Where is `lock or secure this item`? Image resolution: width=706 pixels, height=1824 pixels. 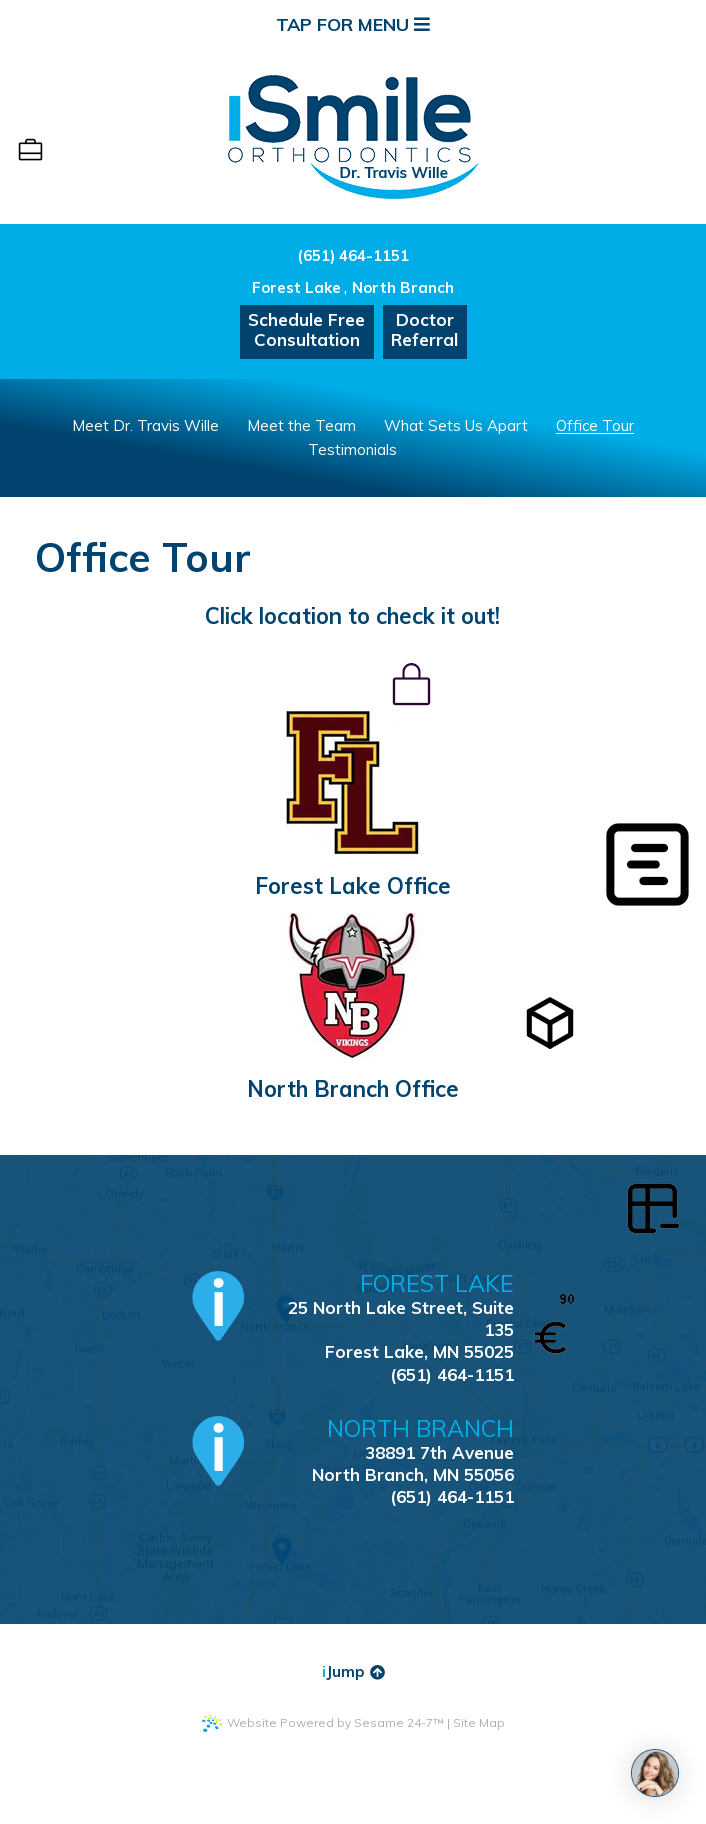 lock or secure this item is located at coordinates (411, 686).